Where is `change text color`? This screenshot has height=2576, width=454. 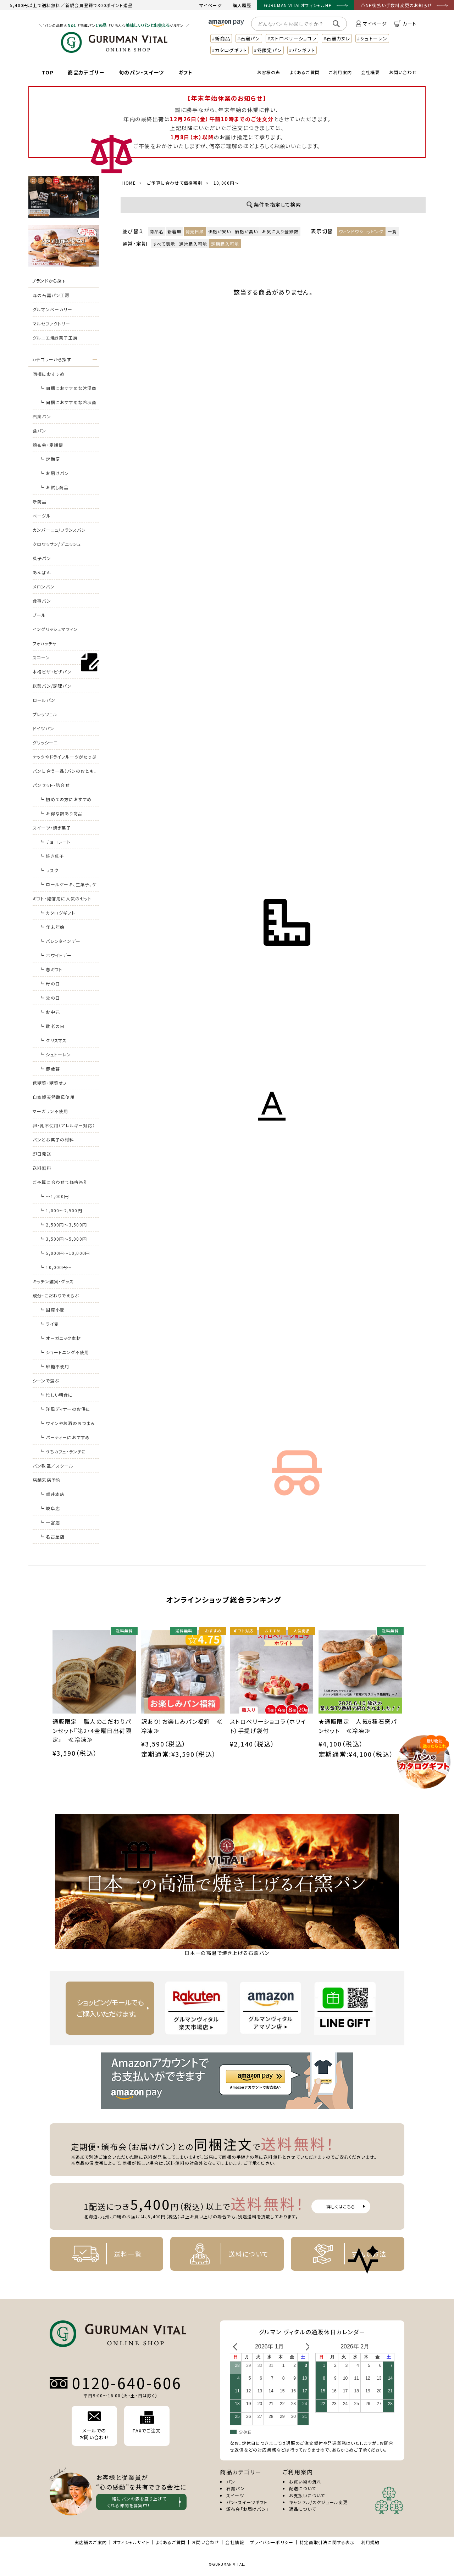
change text color is located at coordinates (272, 1105).